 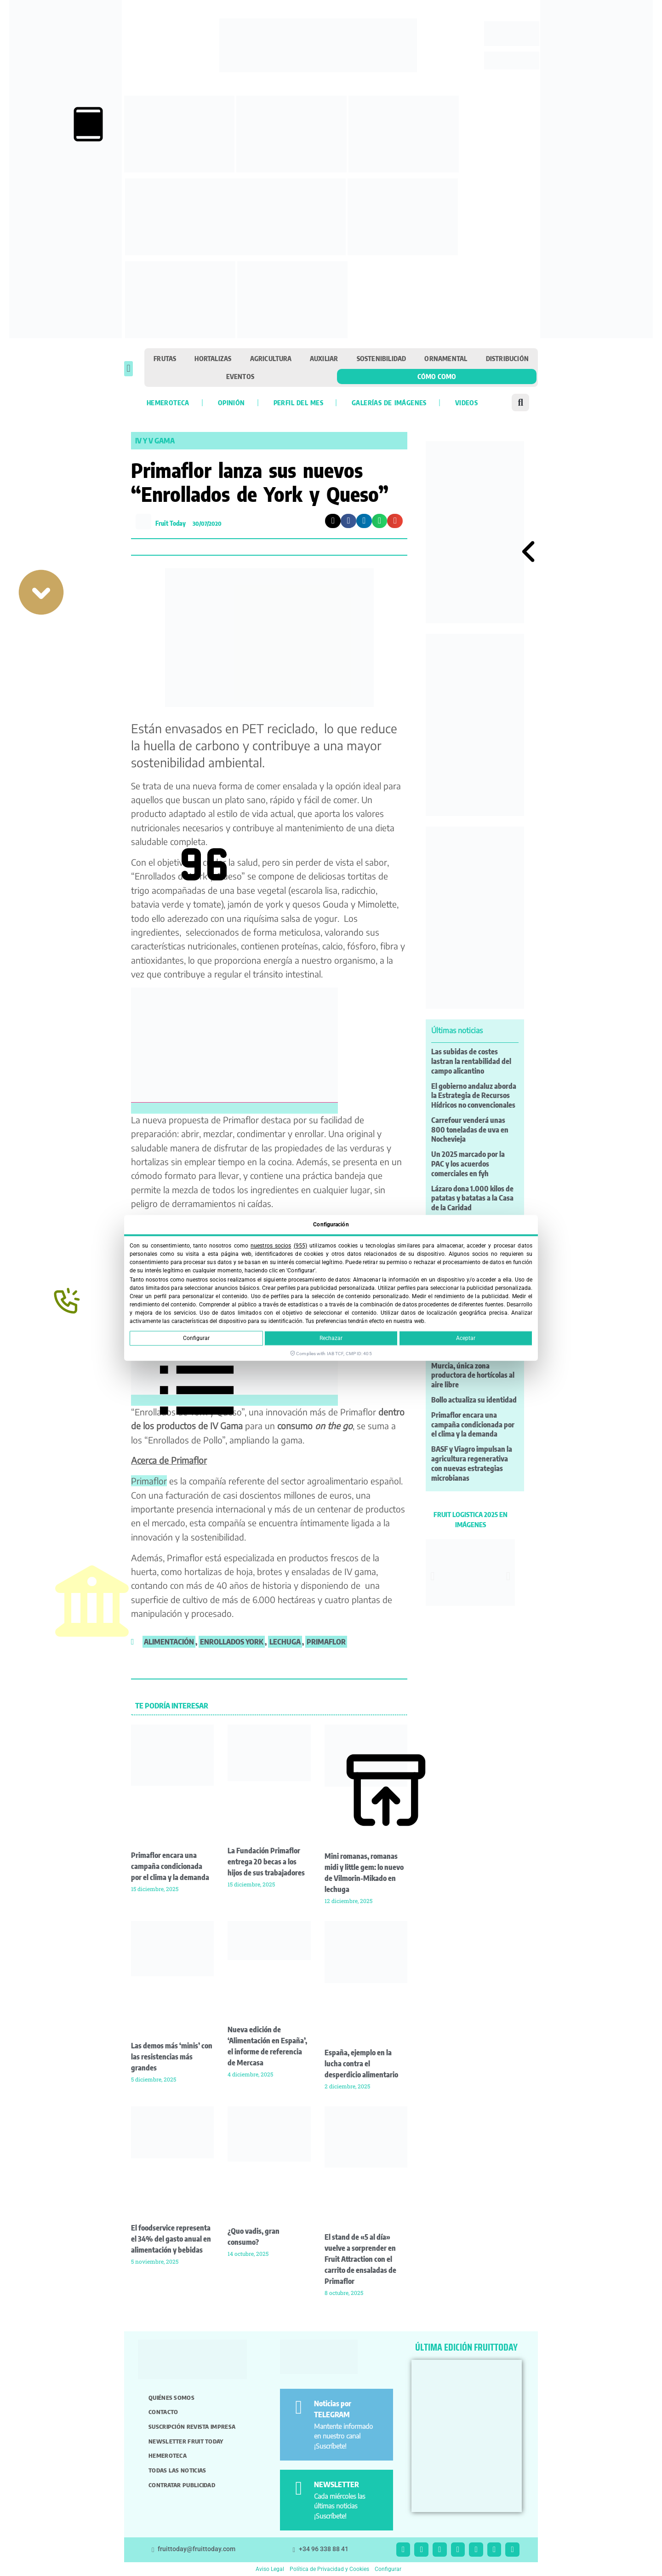 I want to click on displays the number 96 as a label or count indicator, so click(x=204, y=864).